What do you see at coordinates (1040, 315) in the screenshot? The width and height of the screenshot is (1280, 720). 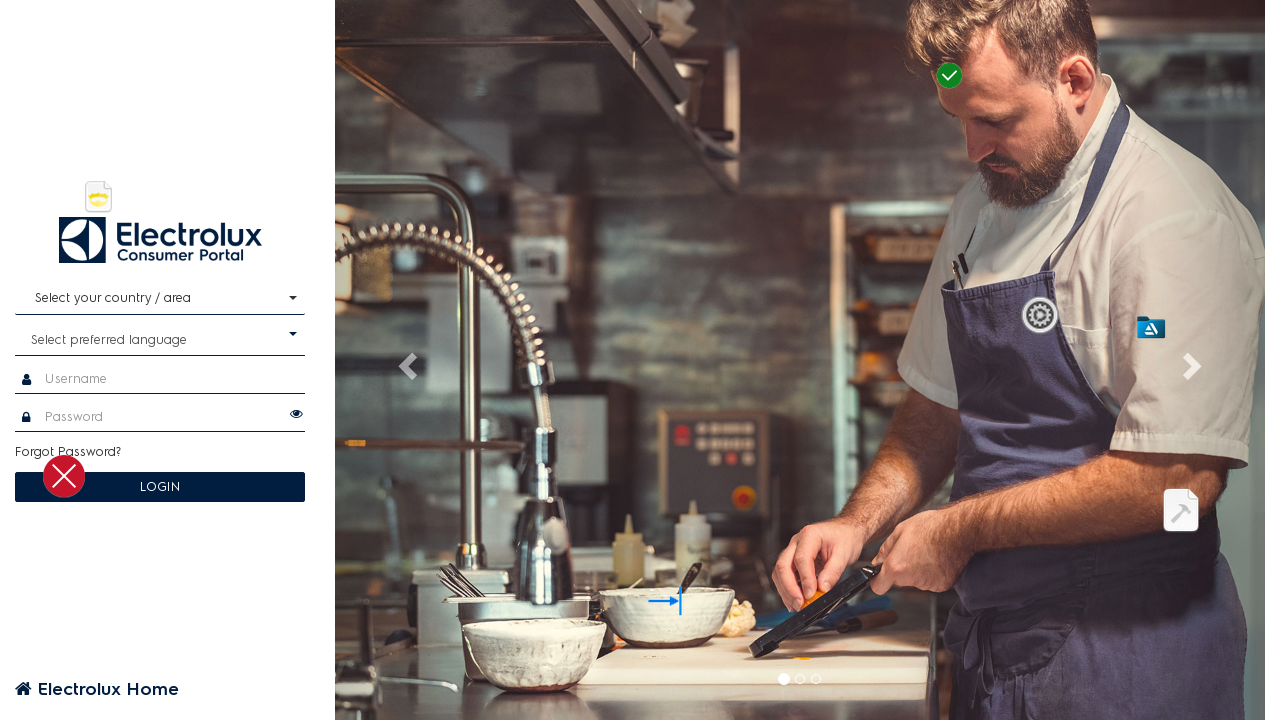 I see `view or edit document properties` at bounding box center [1040, 315].